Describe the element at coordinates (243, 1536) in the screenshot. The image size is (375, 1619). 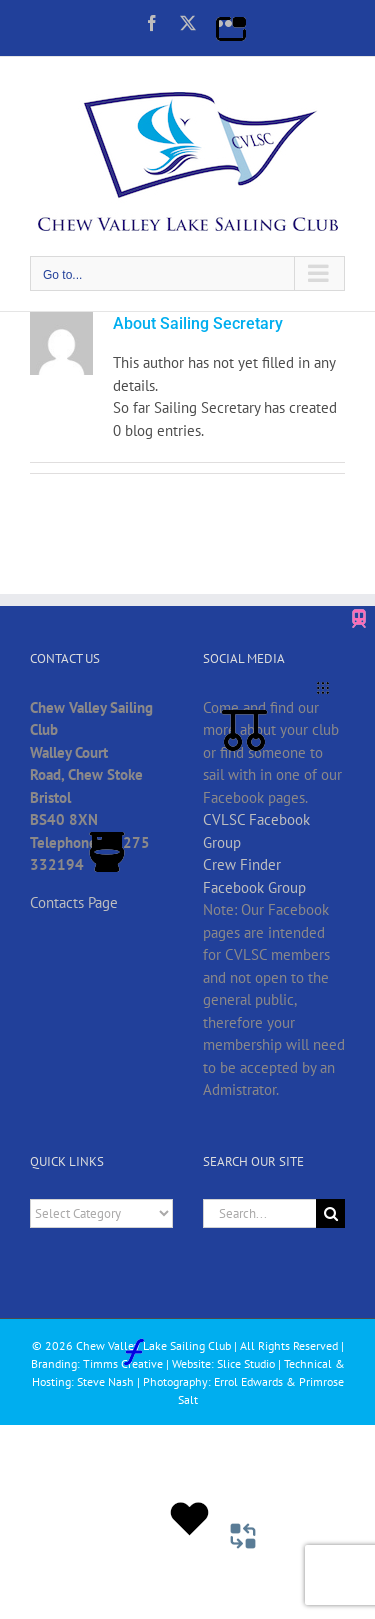
I see `replace or swap selected items` at that location.